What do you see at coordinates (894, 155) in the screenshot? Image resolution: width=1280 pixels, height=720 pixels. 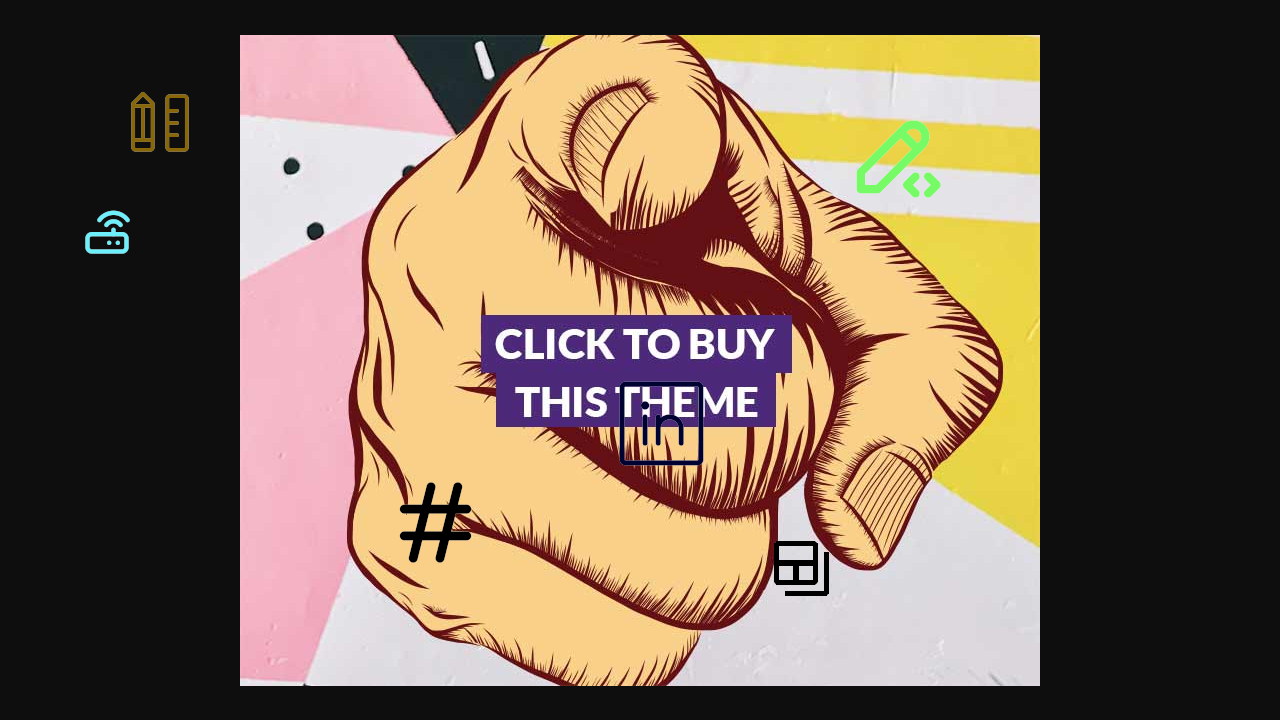 I see `edit or write code` at bounding box center [894, 155].